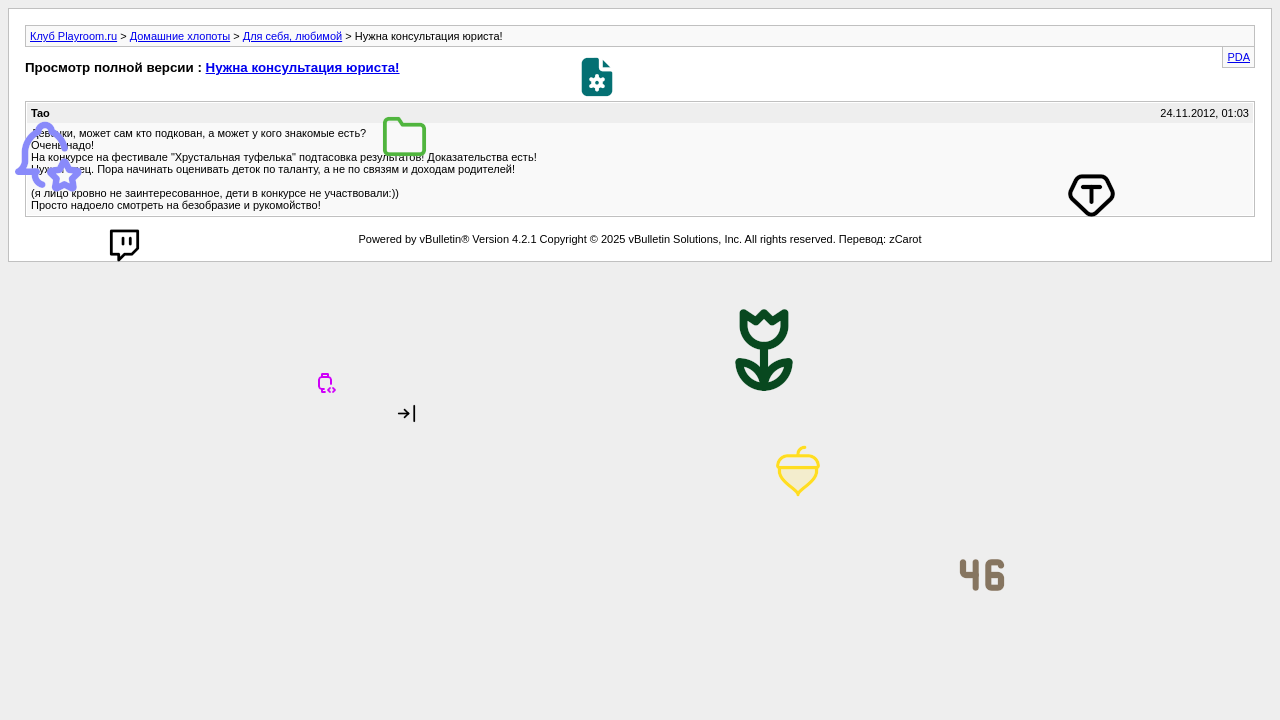  What do you see at coordinates (982, 575) in the screenshot?
I see `displays the number 46 as a label or badge` at bounding box center [982, 575].